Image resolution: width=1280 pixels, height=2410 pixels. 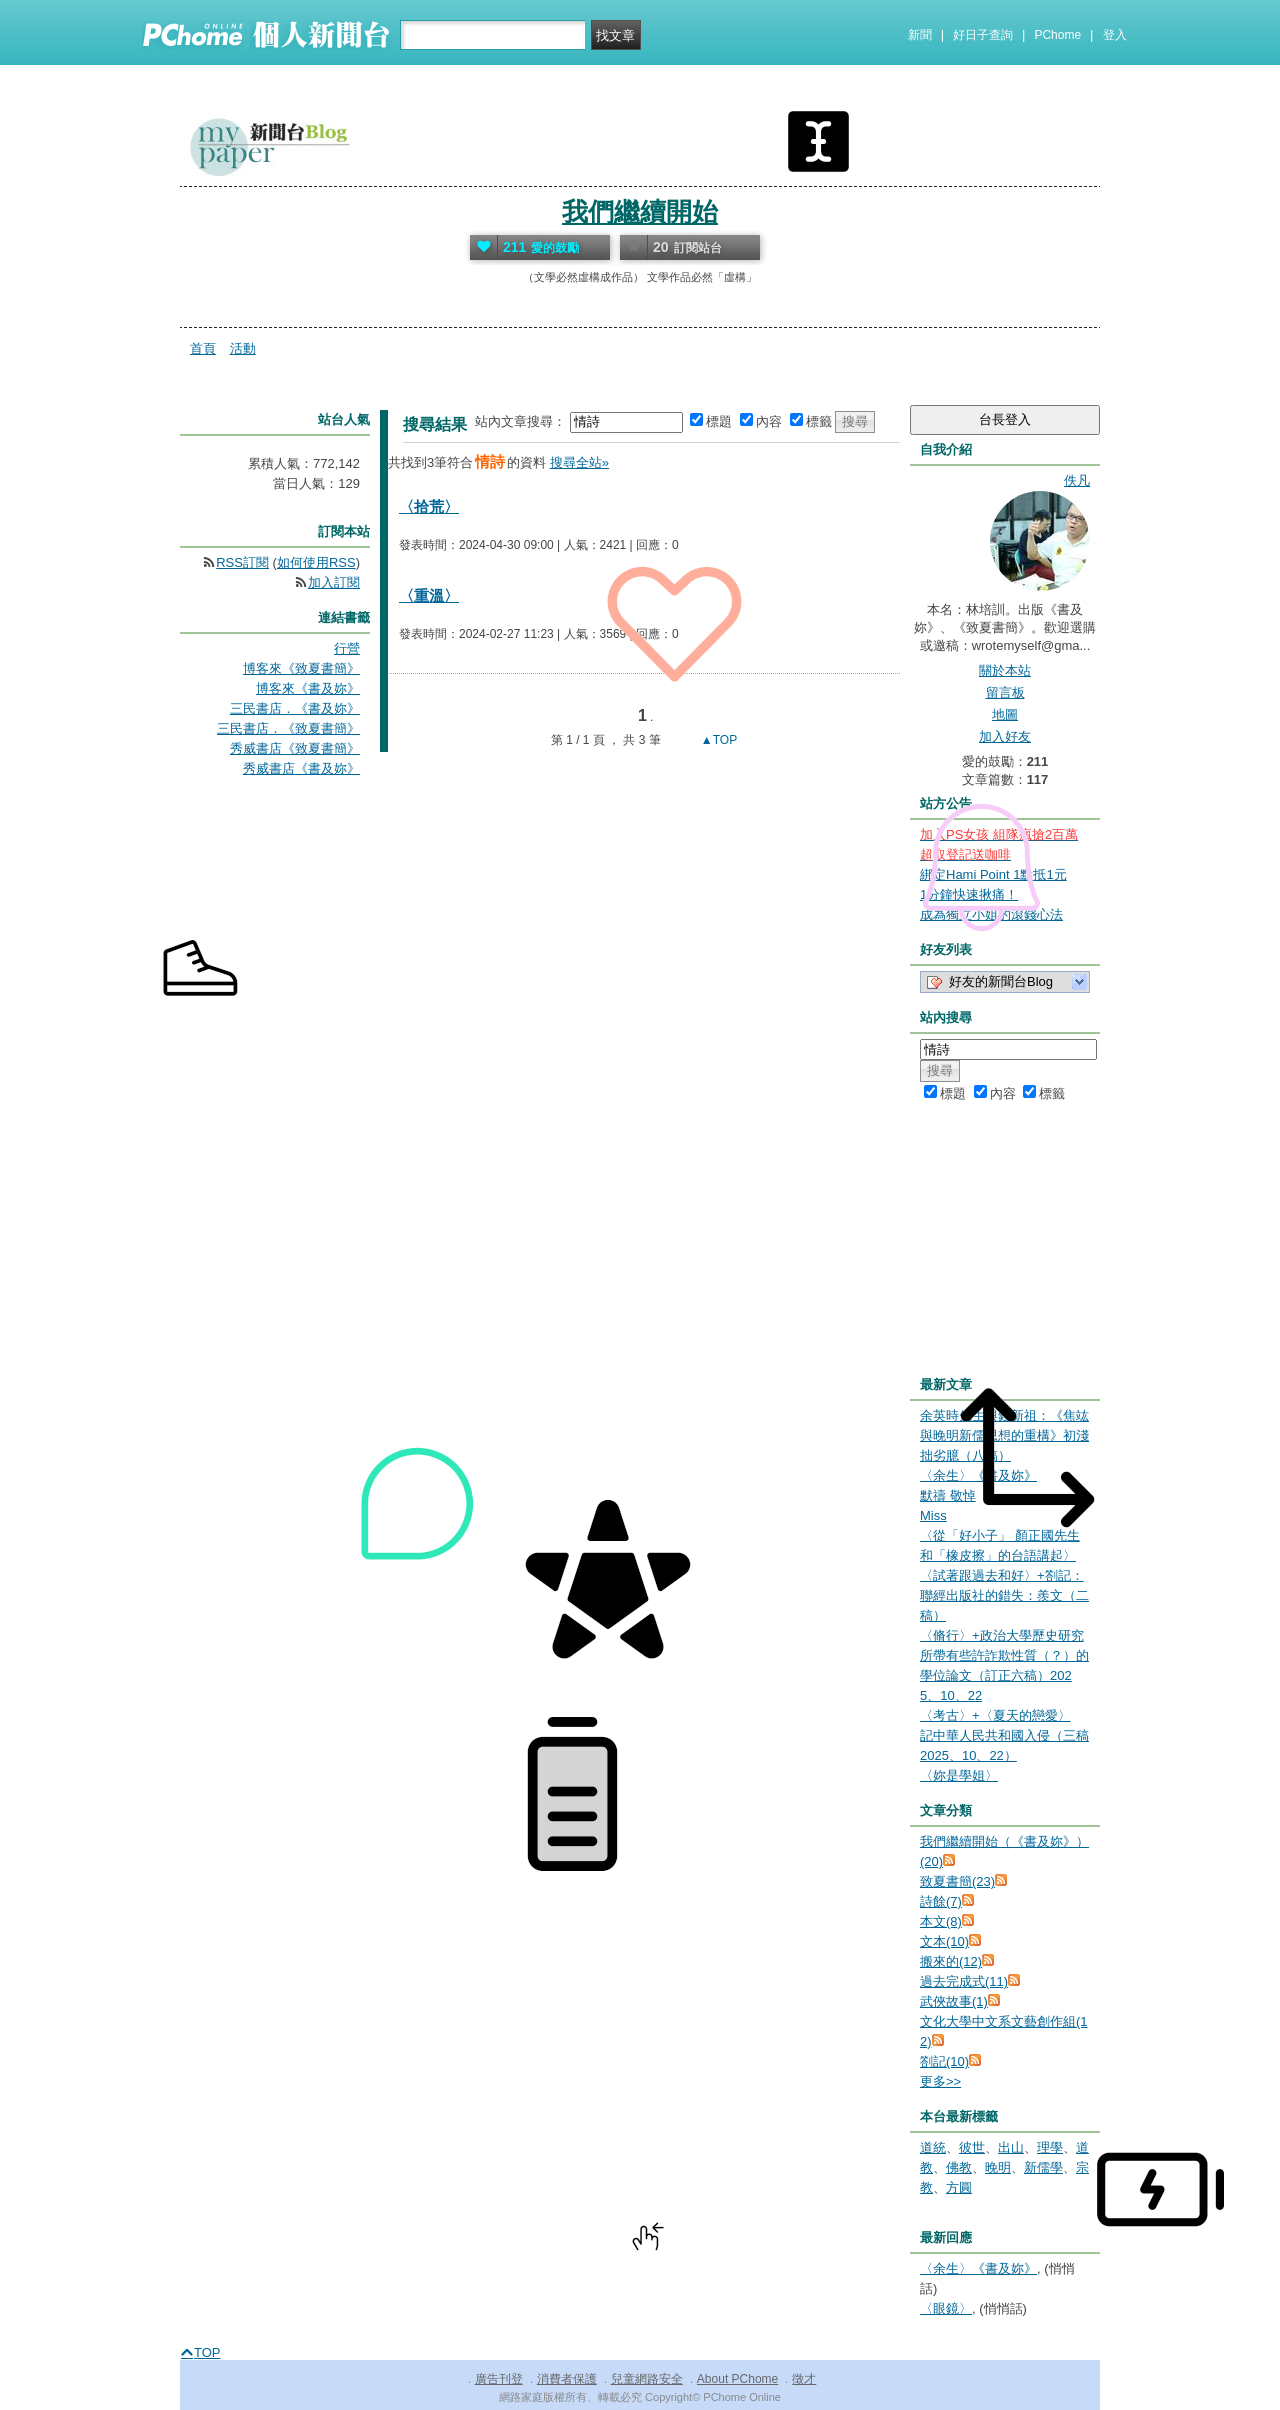 I want to click on swipe left to navigate or dismiss, so click(x=646, y=2237).